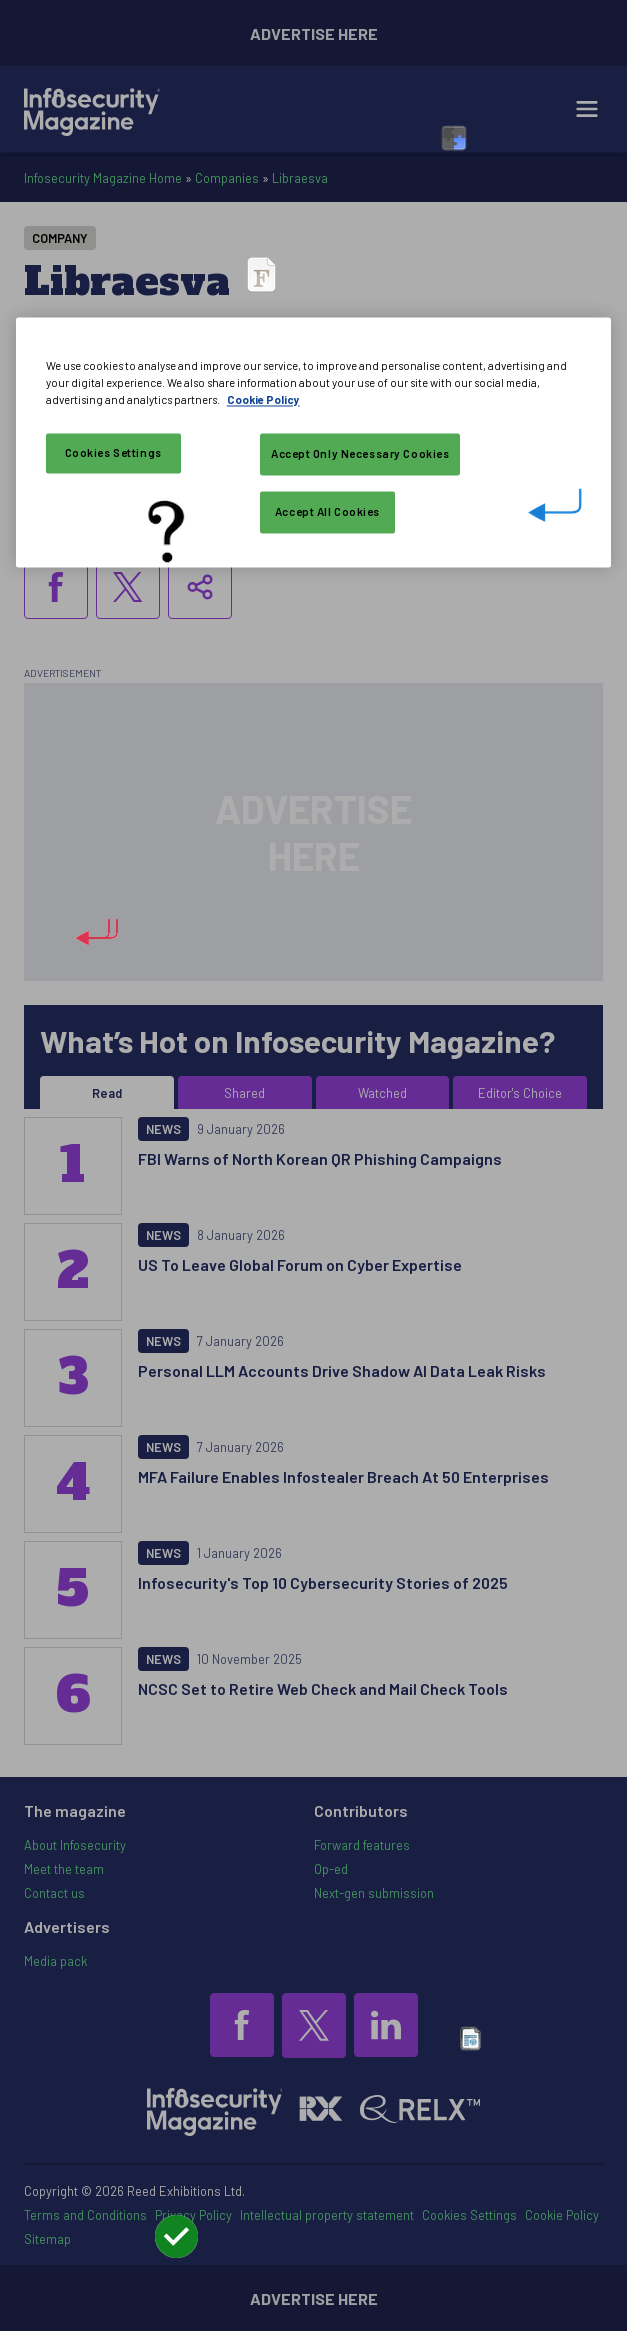 The height and width of the screenshot is (2331, 627). What do you see at coordinates (554, 505) in the screenshot?
I see `reply to an email message` at bounding box center [554, 505].